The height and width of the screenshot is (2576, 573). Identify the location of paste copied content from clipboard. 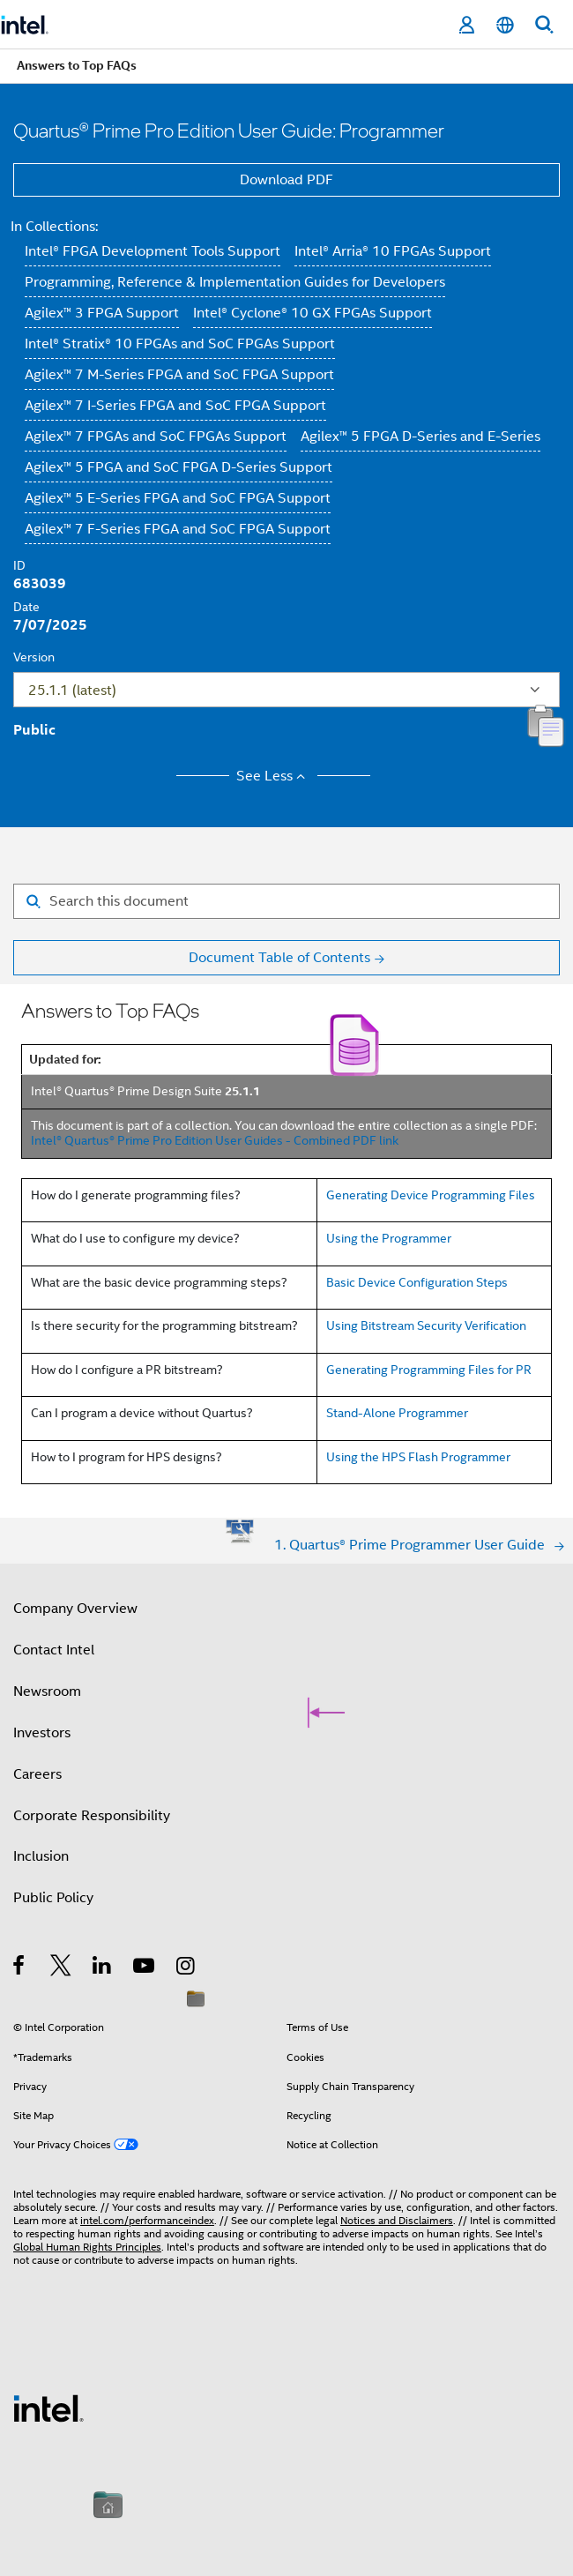
(546, 726).